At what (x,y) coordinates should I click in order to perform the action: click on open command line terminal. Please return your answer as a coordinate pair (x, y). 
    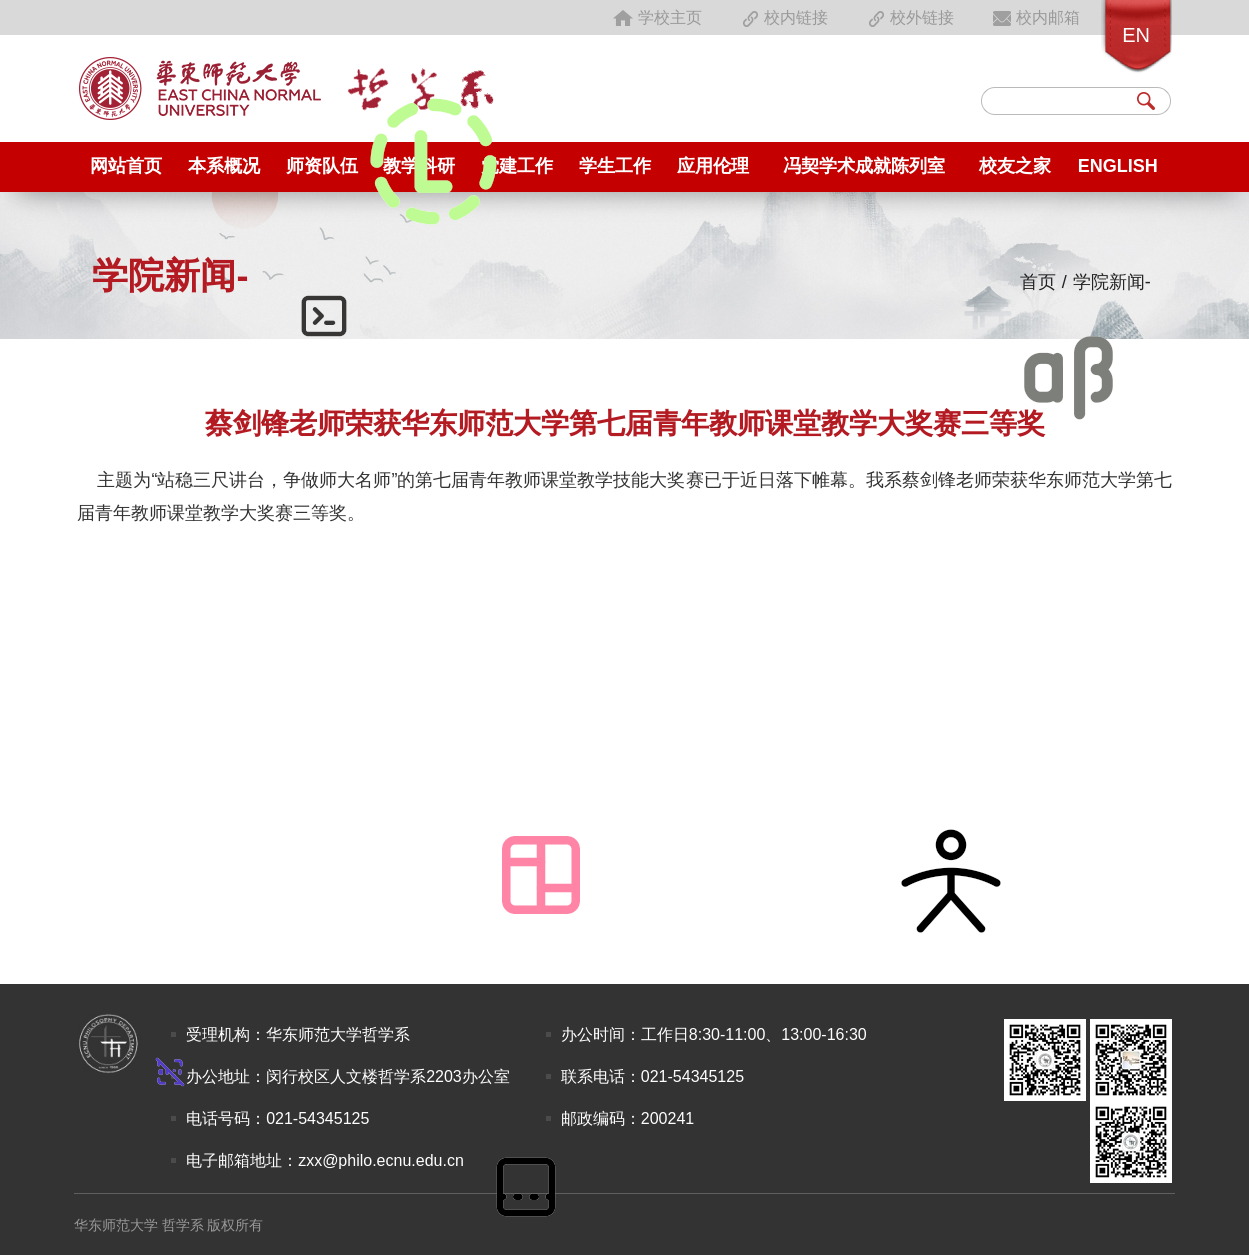
    Looking at the image, I should click on (324, 316).